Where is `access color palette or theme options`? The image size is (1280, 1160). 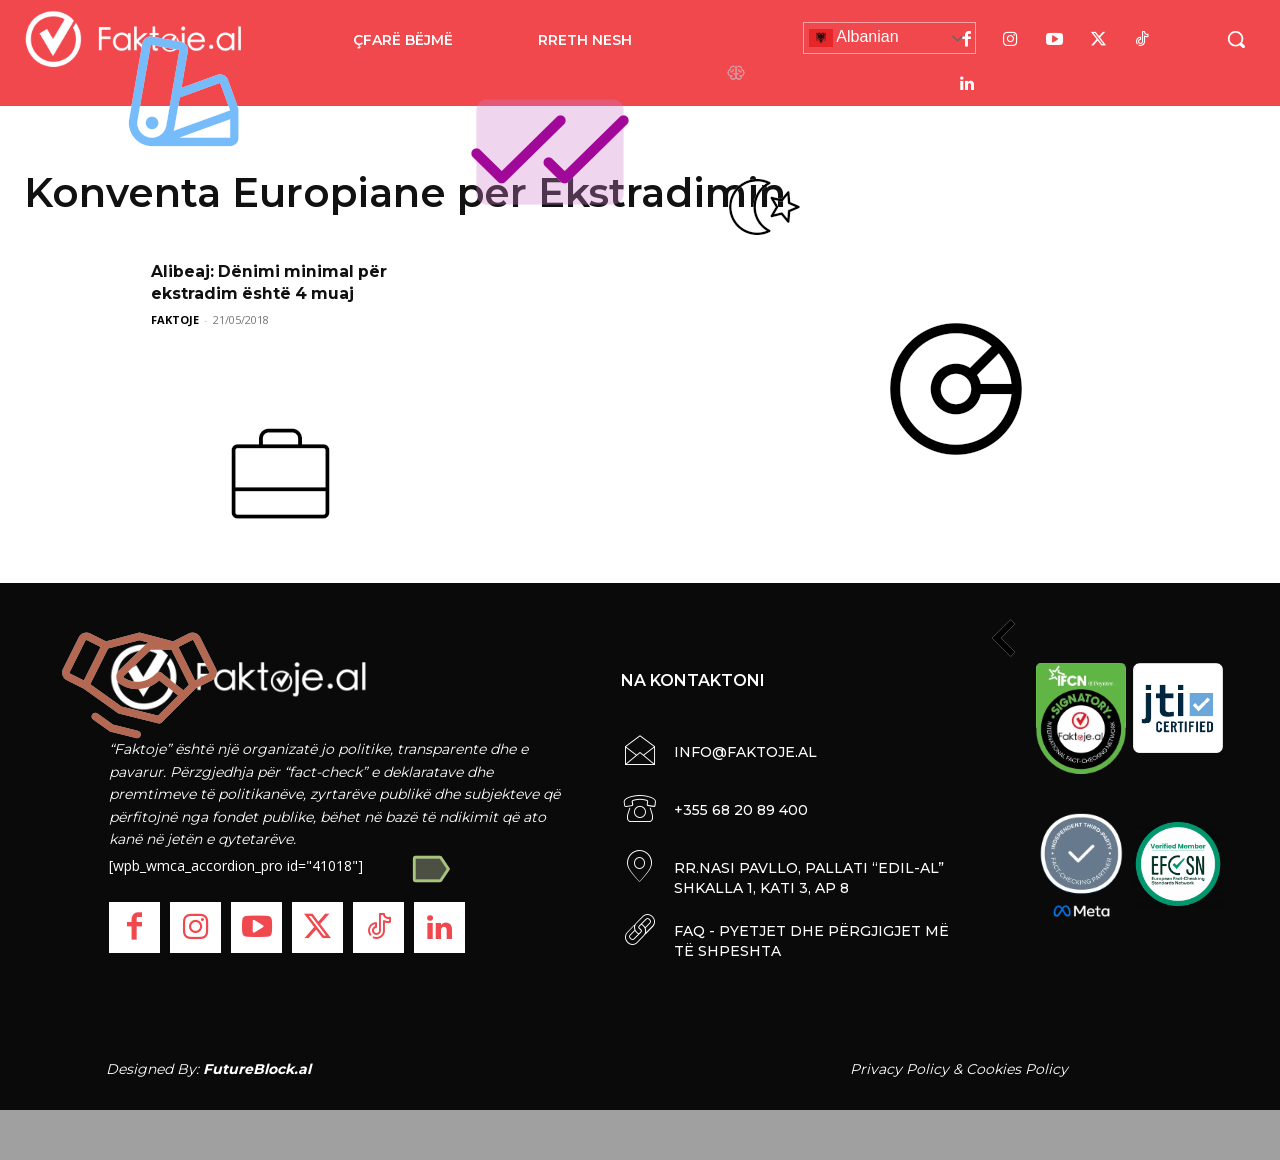 access color palette or theme options is located at coordinates (179, 95).